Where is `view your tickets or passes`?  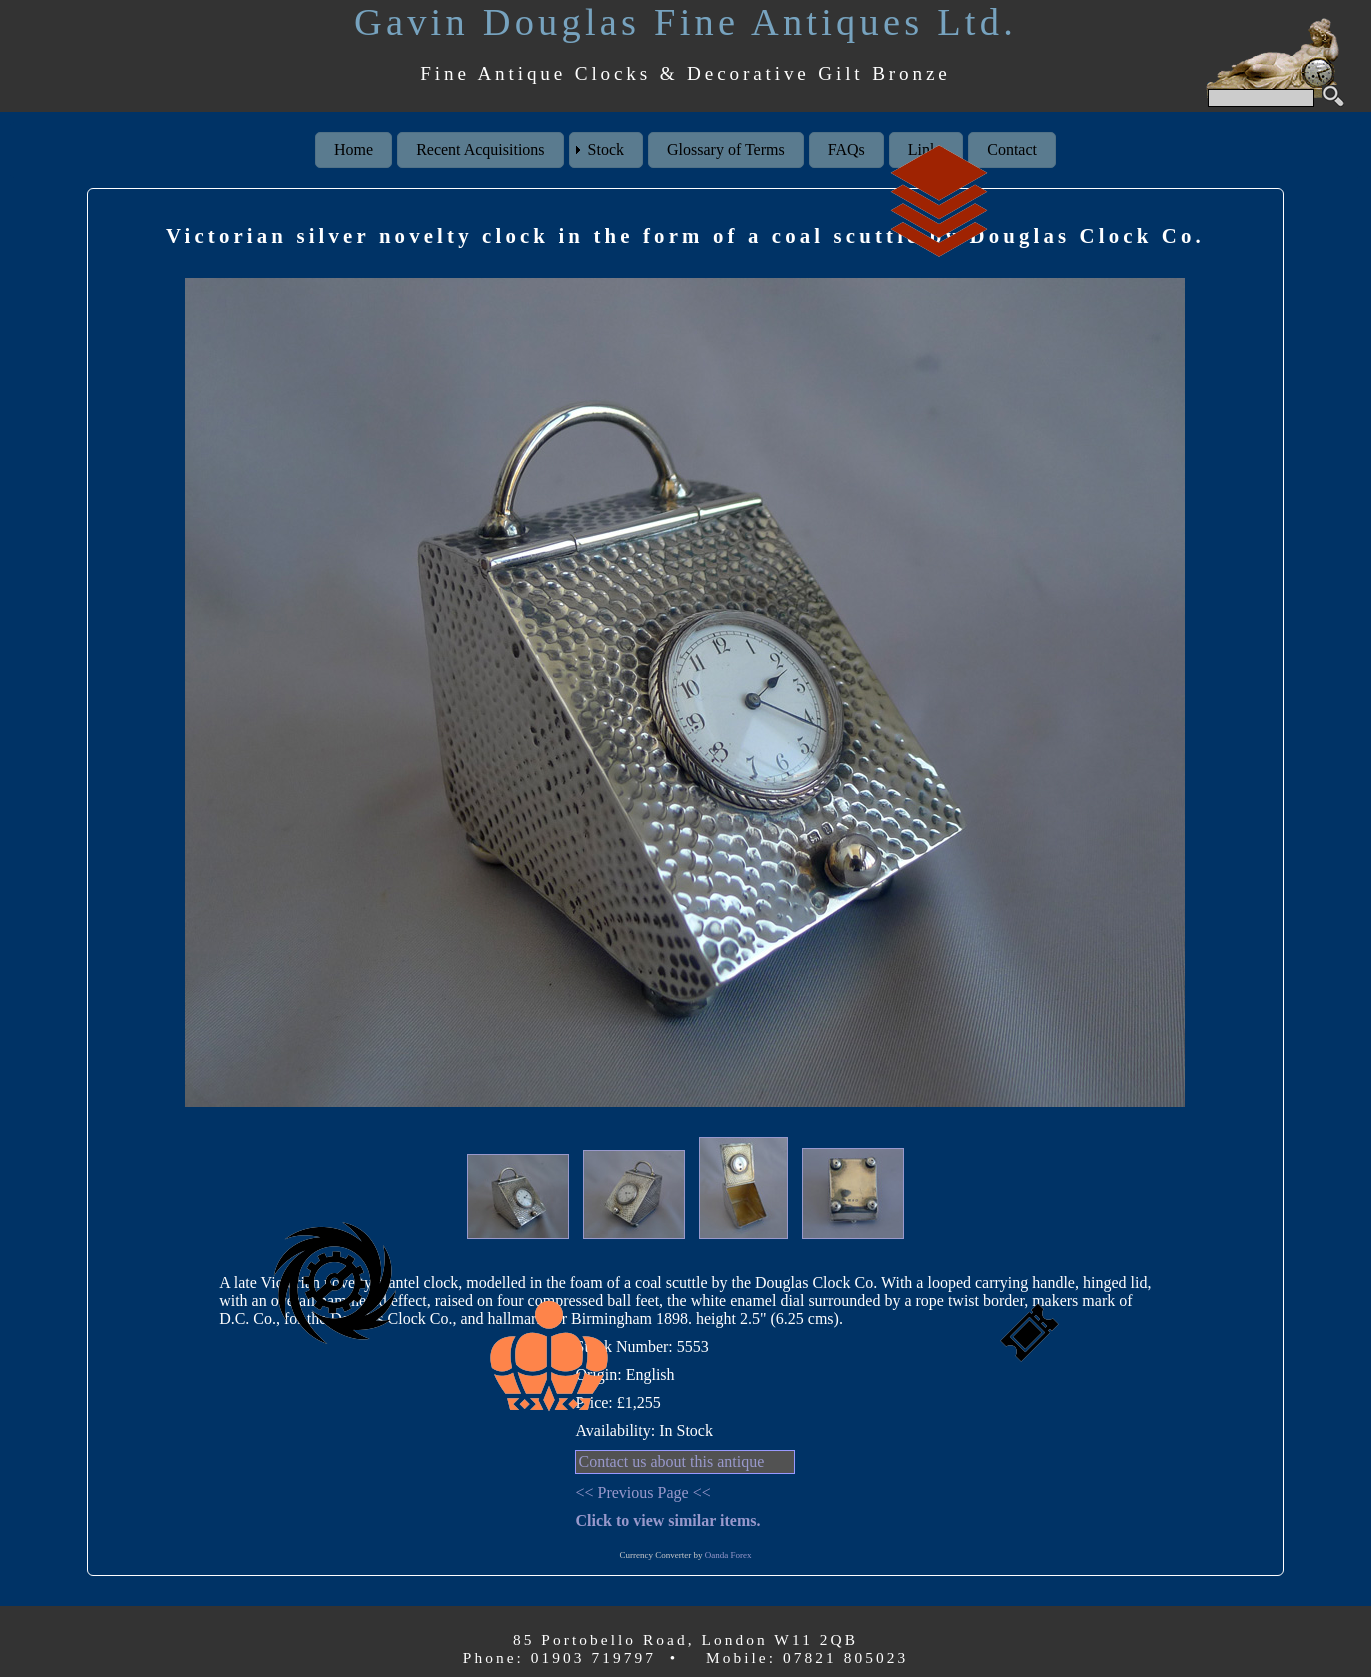
view your tickets or passes is located at coordinates (1029, 1332).